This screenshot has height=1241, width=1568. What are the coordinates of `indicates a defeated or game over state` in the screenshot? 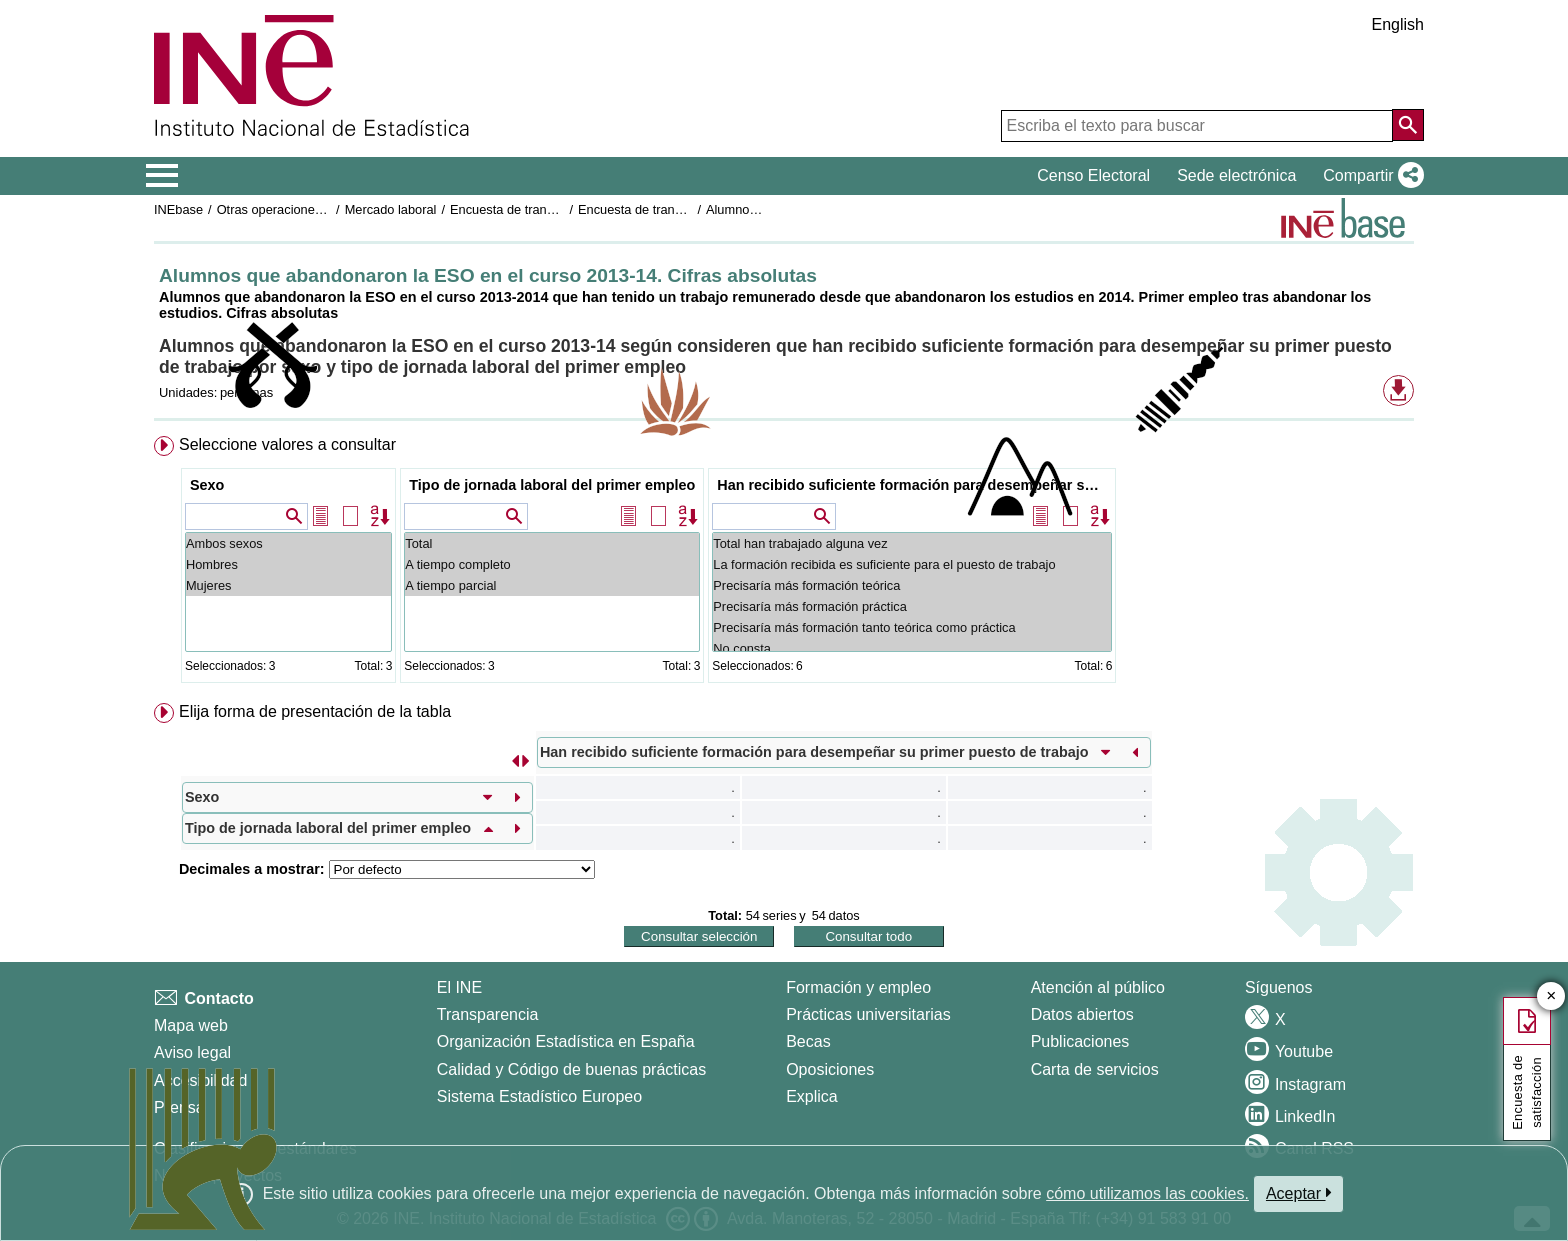 It's located at (201, 1149).